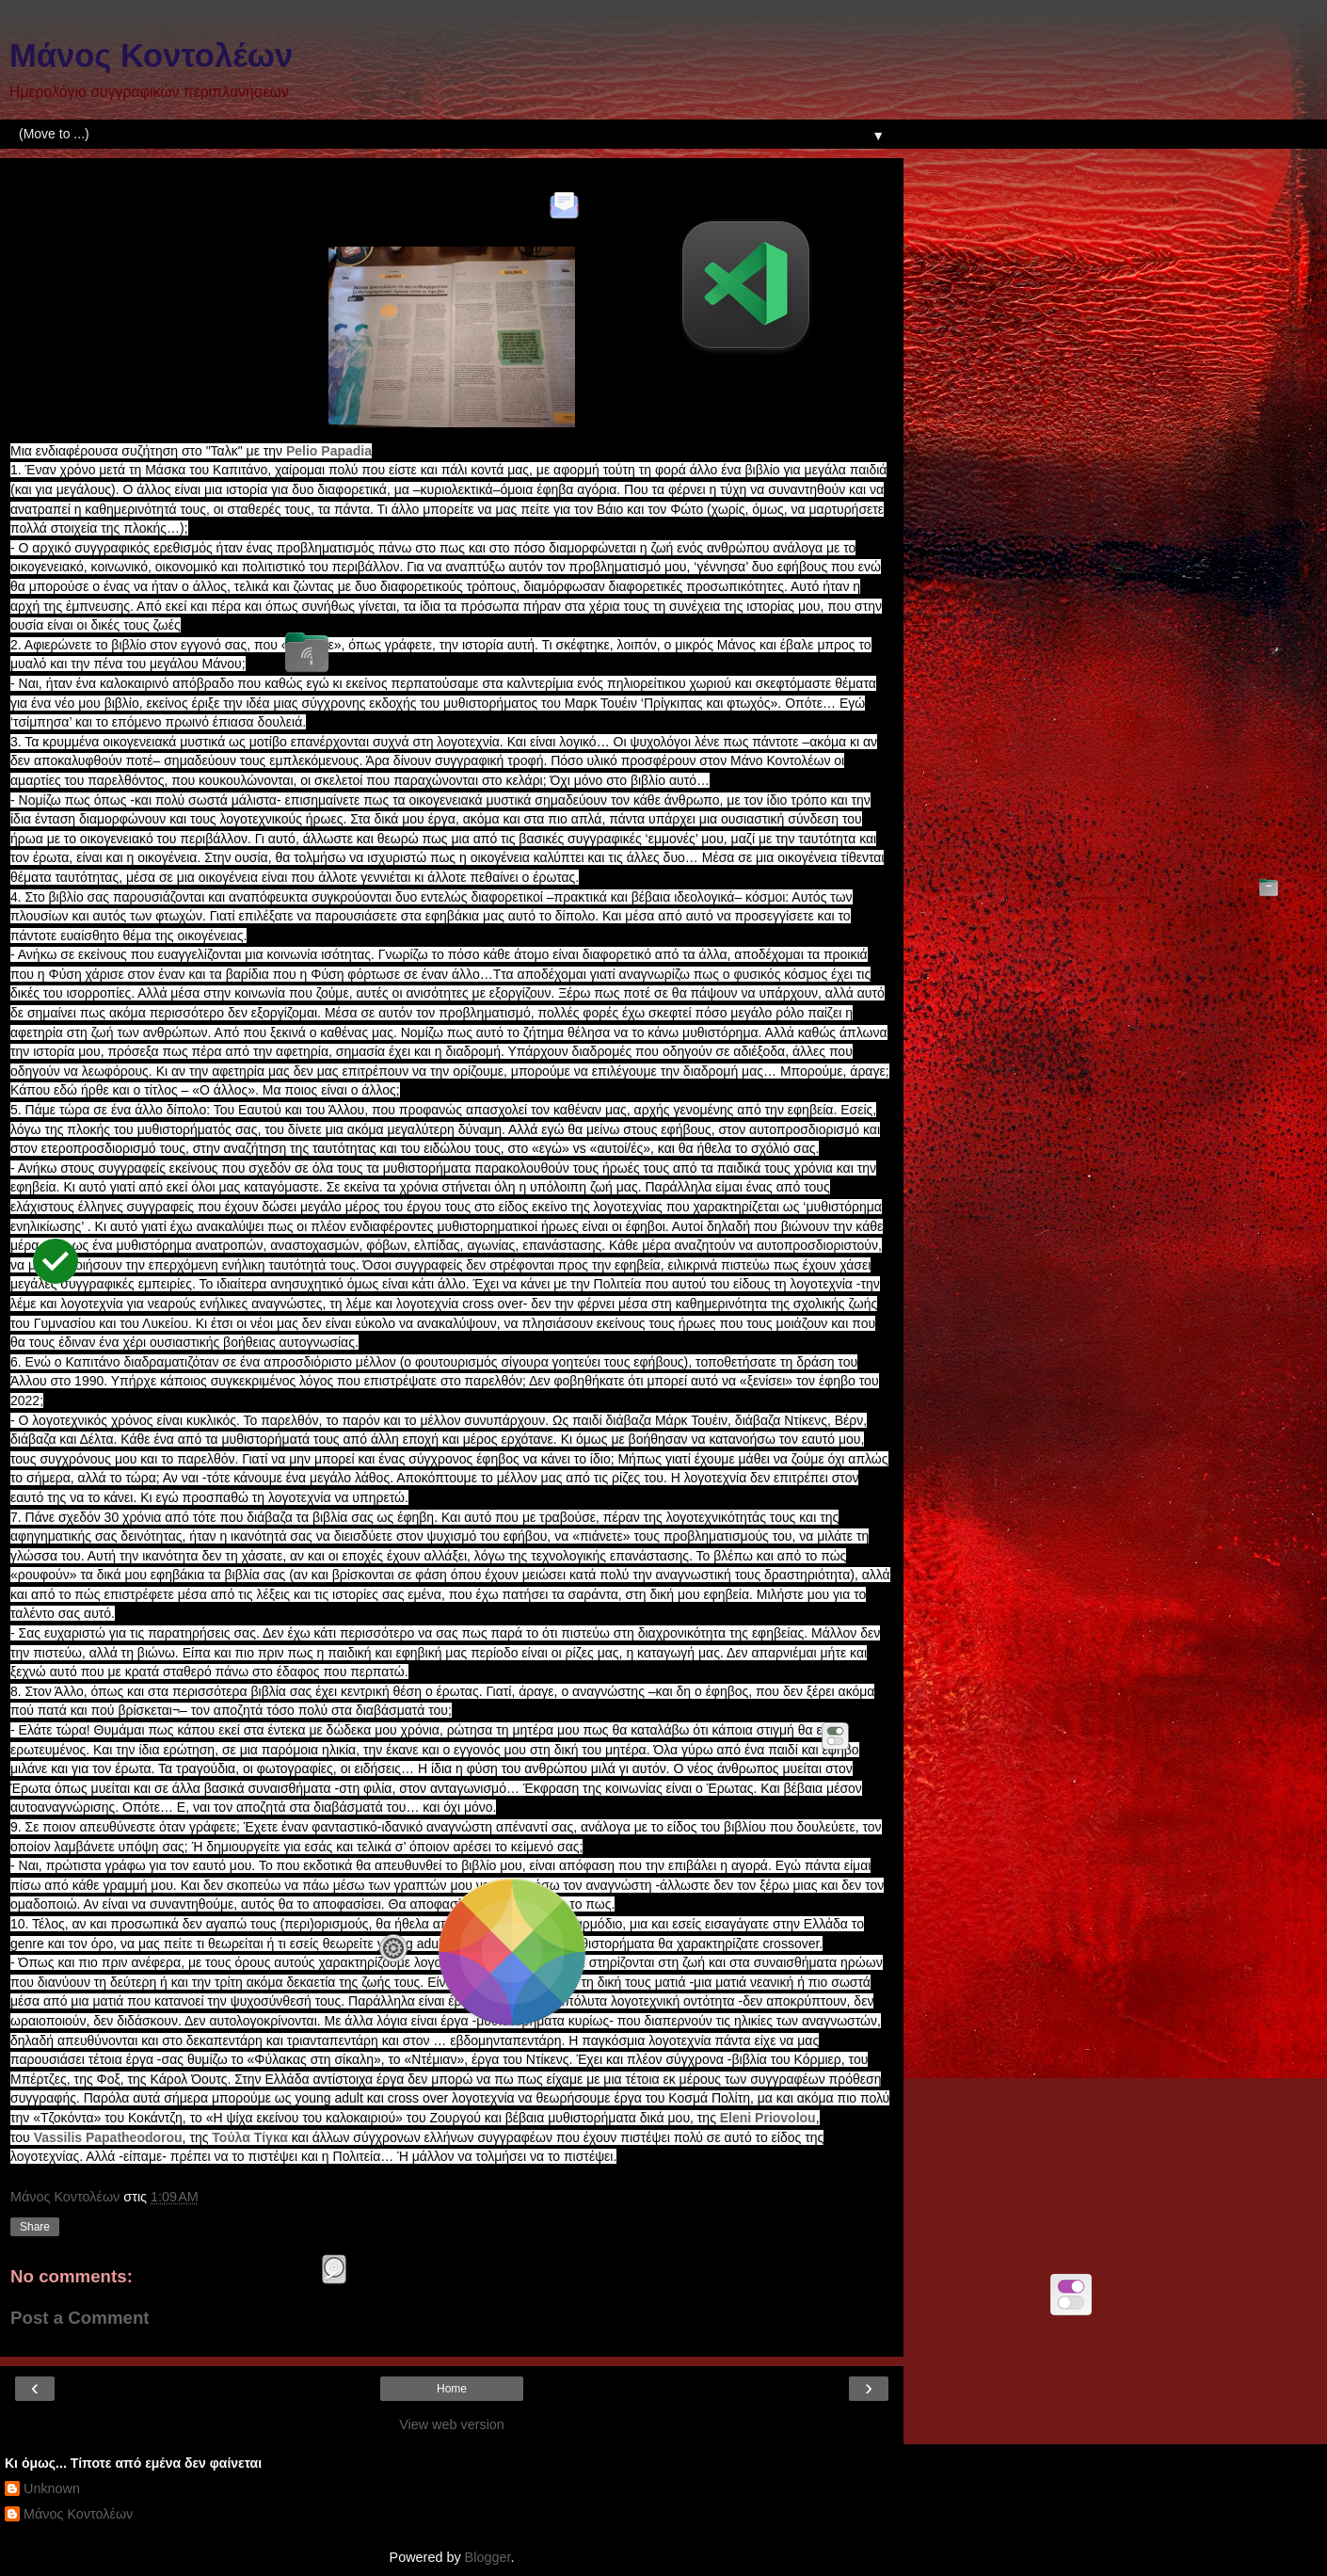 The image size is (1327, 2576). I want to click on open visual studio code insiders app, so click(745, 284).